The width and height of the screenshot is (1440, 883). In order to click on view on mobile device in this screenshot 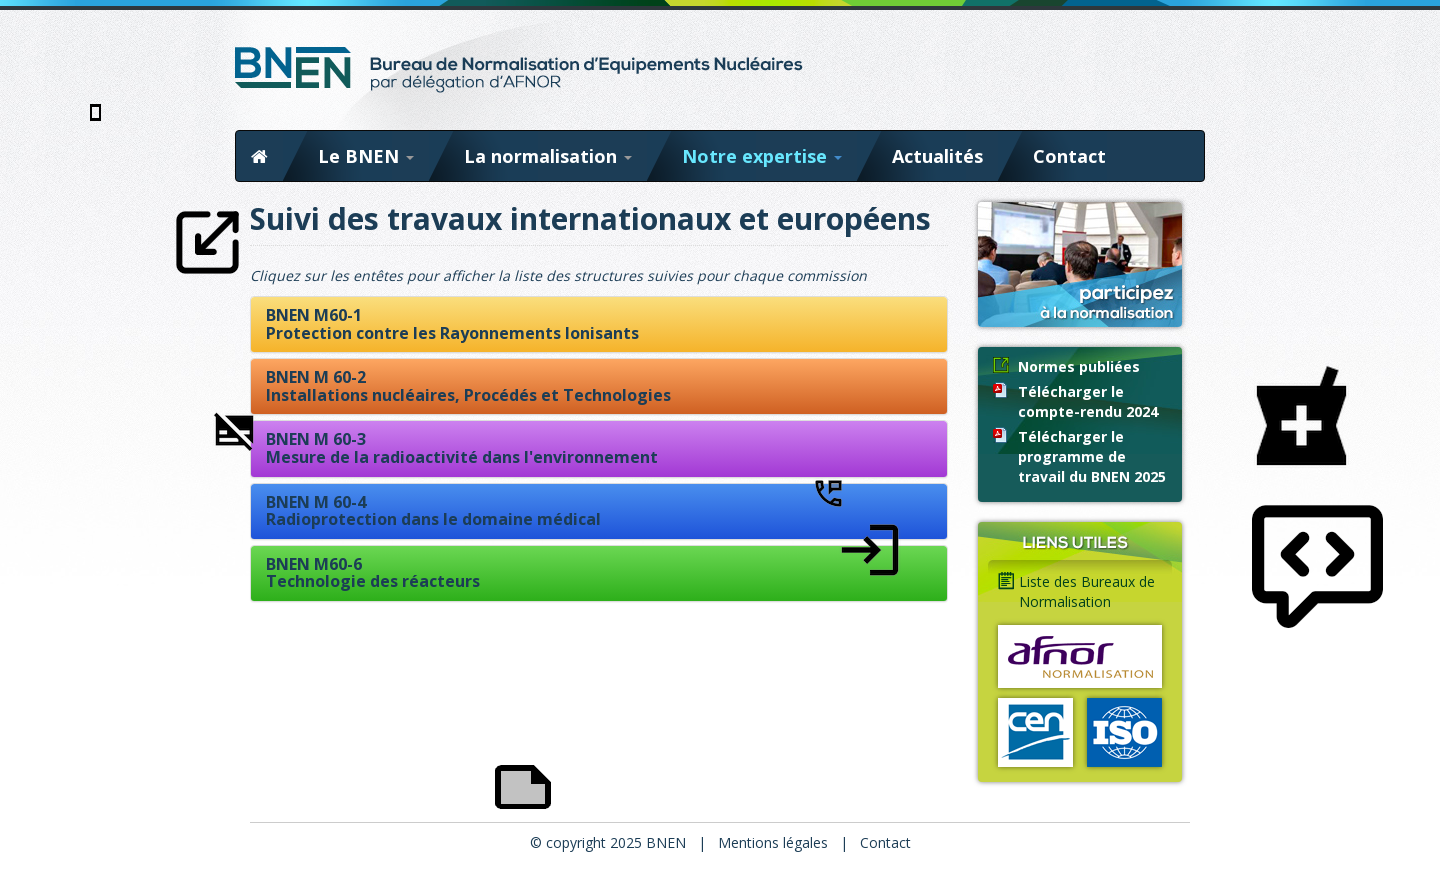, I will do `click(95, 112)`.